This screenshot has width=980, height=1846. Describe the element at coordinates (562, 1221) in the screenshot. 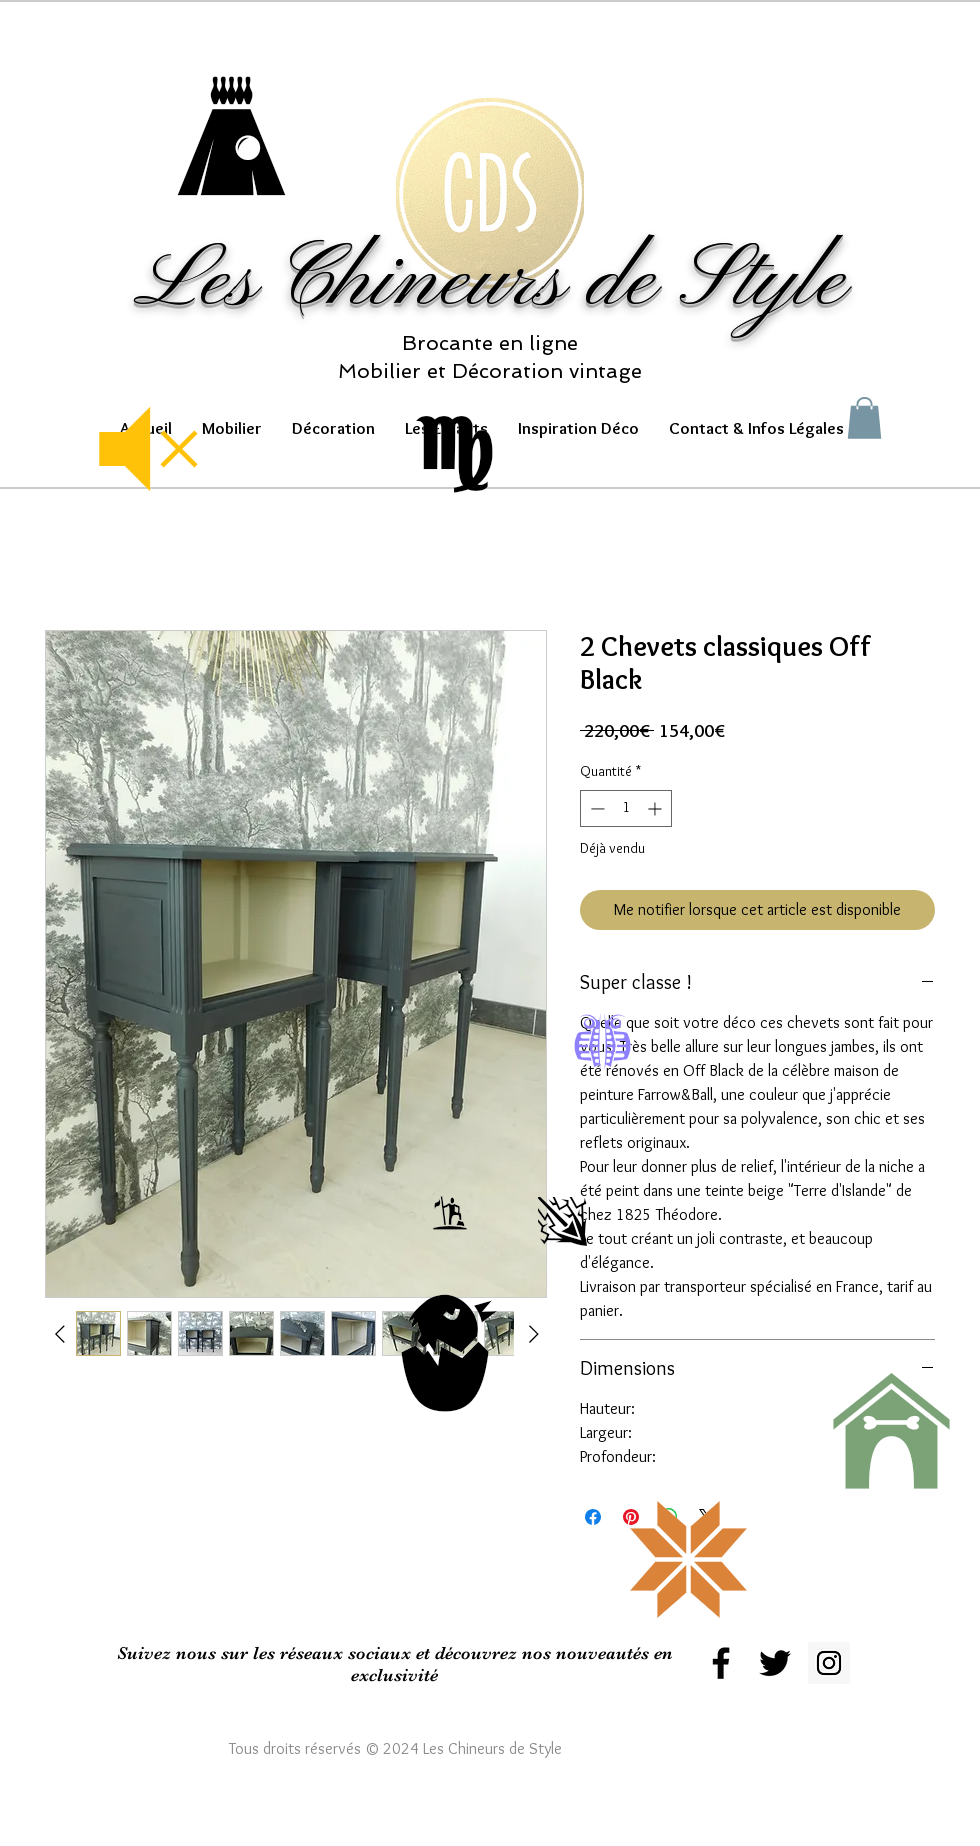

I see `activate charged arrow ability` at that location.